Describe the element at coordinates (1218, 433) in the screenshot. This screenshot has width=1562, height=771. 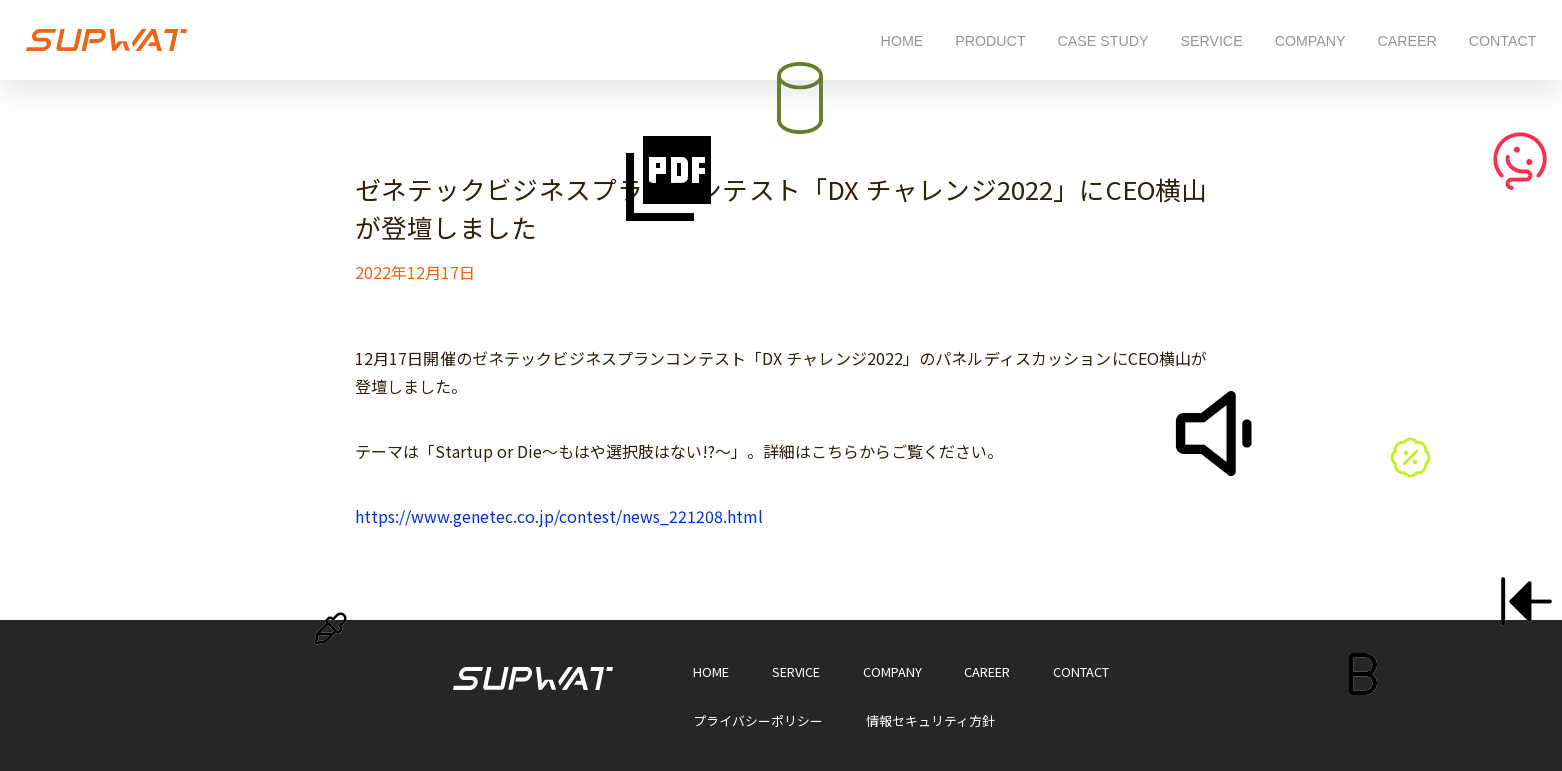
I see `volume set to low` at that location.